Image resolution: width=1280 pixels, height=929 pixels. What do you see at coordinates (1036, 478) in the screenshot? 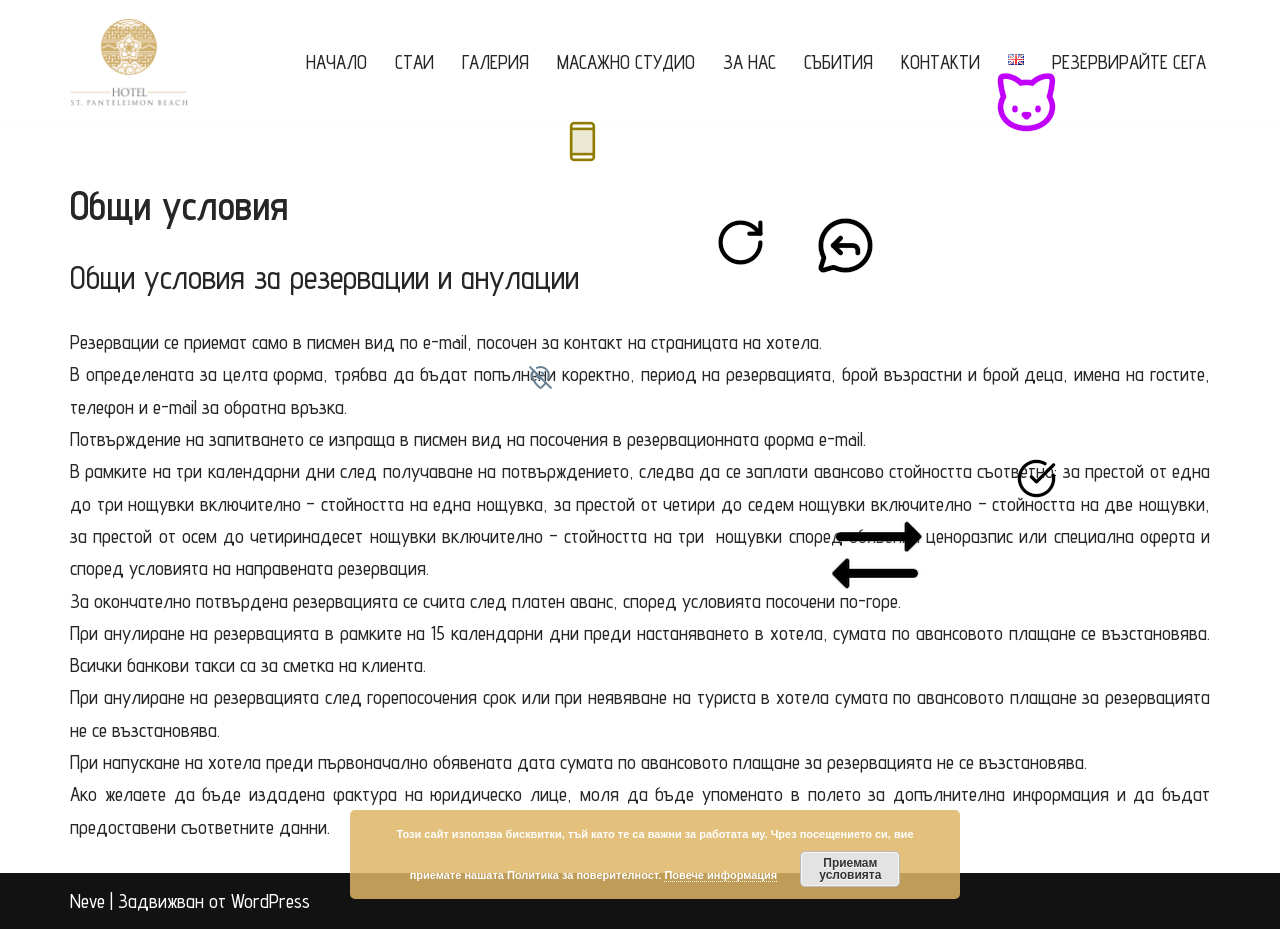
I see `task or action completed successfully` at bounding box center [1036, 478].